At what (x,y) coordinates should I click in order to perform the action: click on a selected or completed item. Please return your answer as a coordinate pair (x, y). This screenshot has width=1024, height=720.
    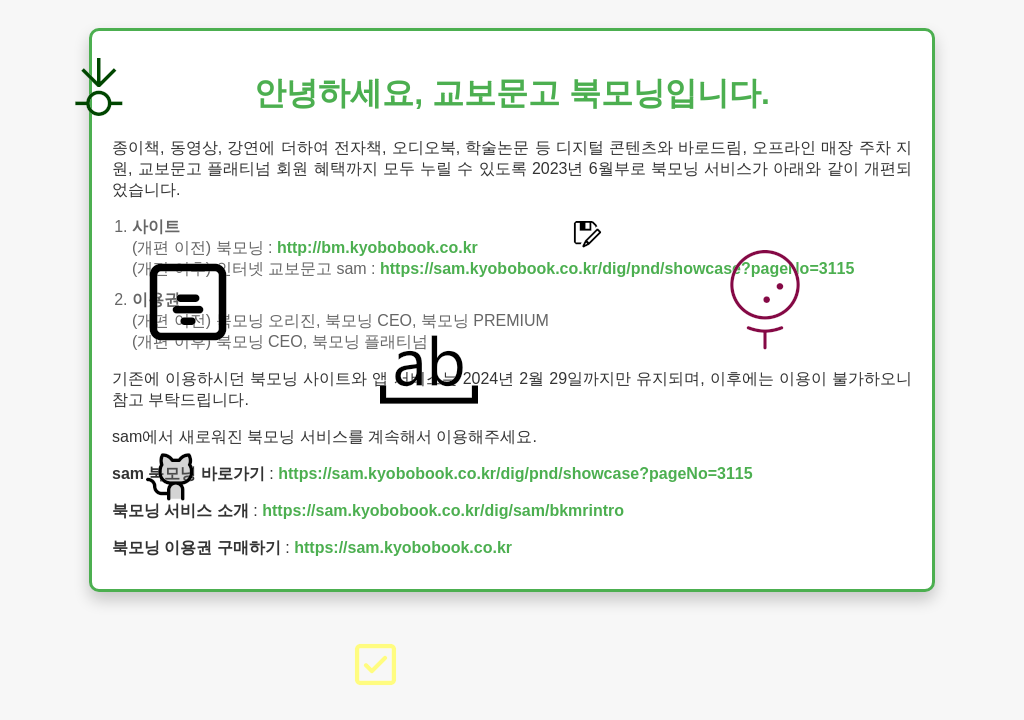
    Looking at the image, I should click on (375, 664).